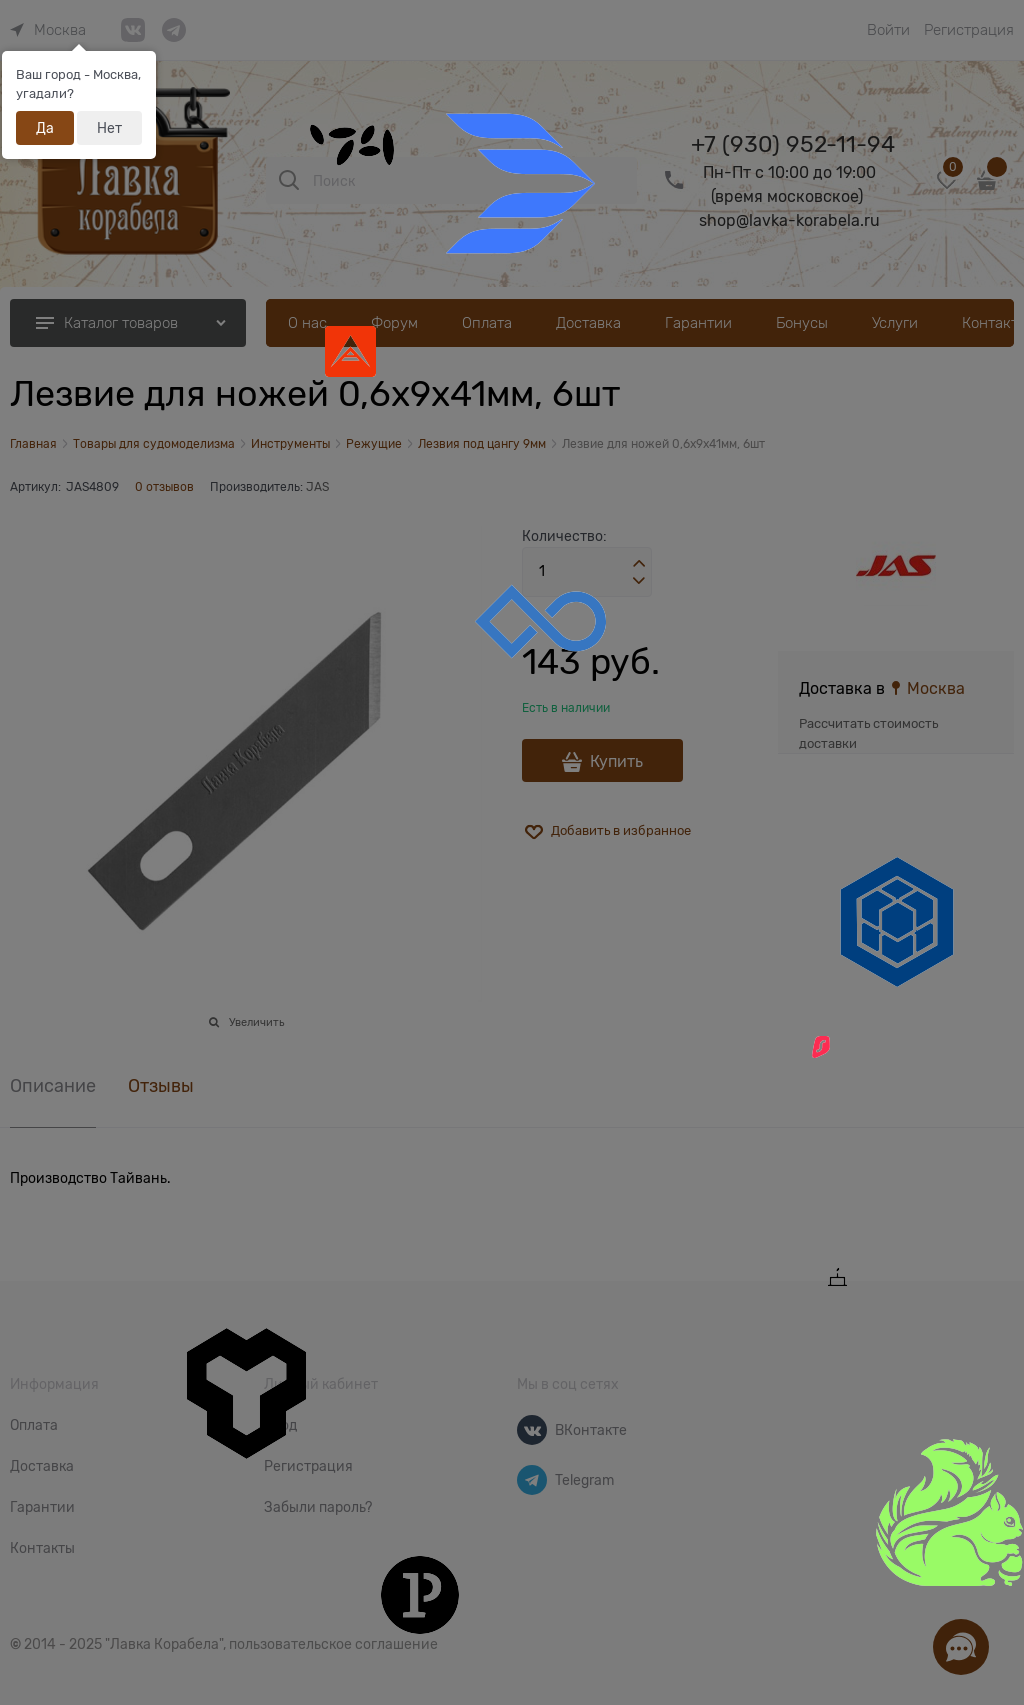  What do you see at coordinates (352, 145) in the screenshot?
I see `cycling '74 company logo` at bounding box center [352, 145].